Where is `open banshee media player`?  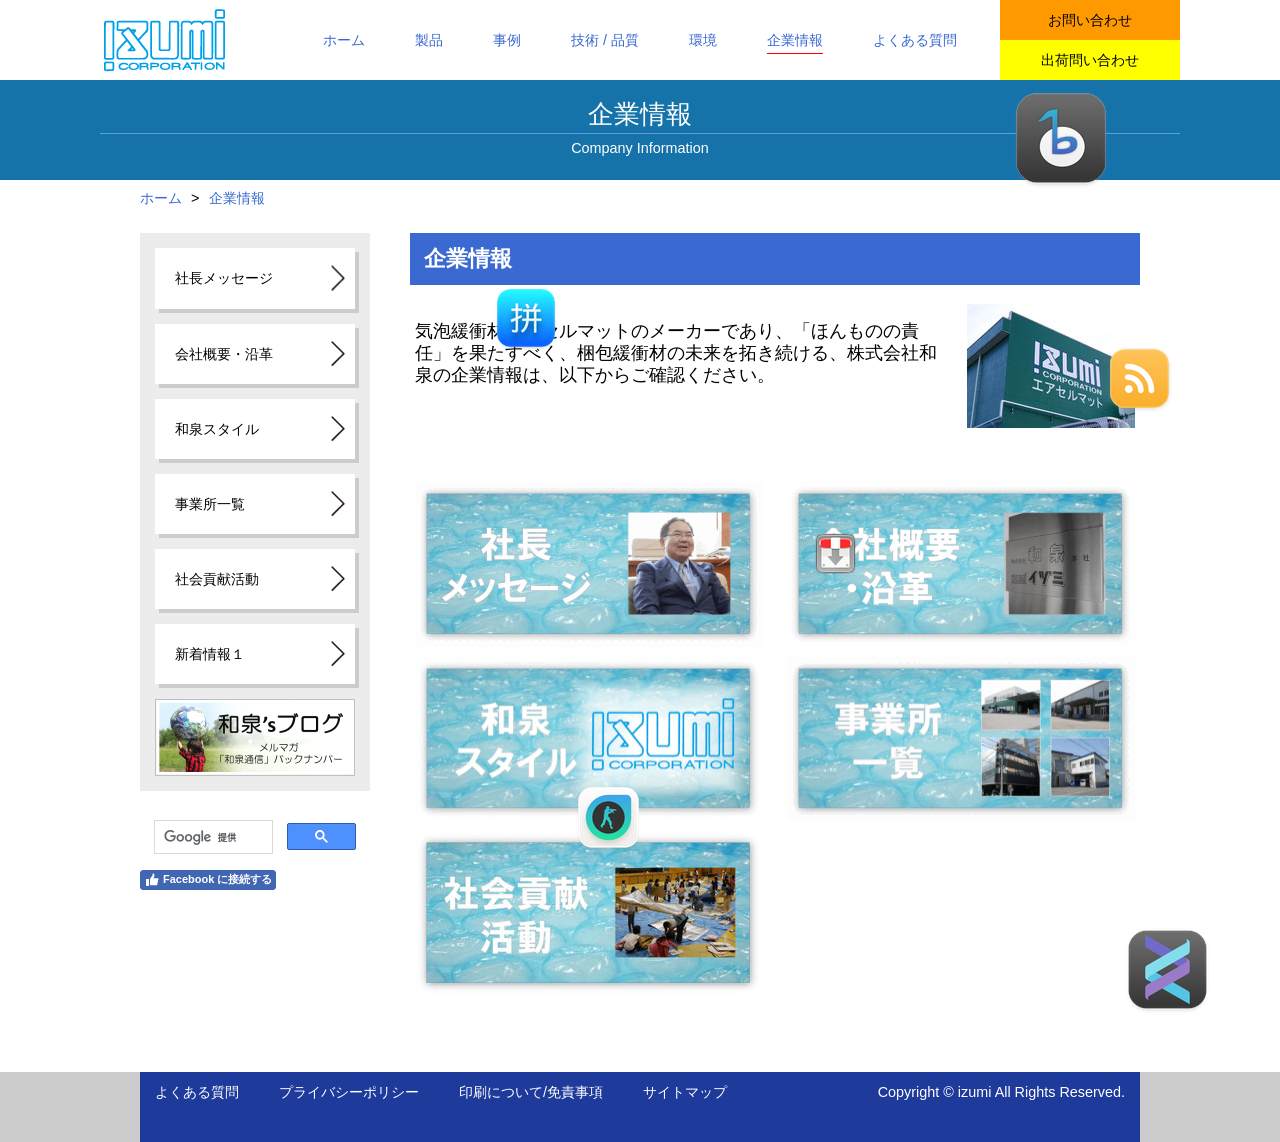 open banshee media player is located at coordinates (1061, 138).